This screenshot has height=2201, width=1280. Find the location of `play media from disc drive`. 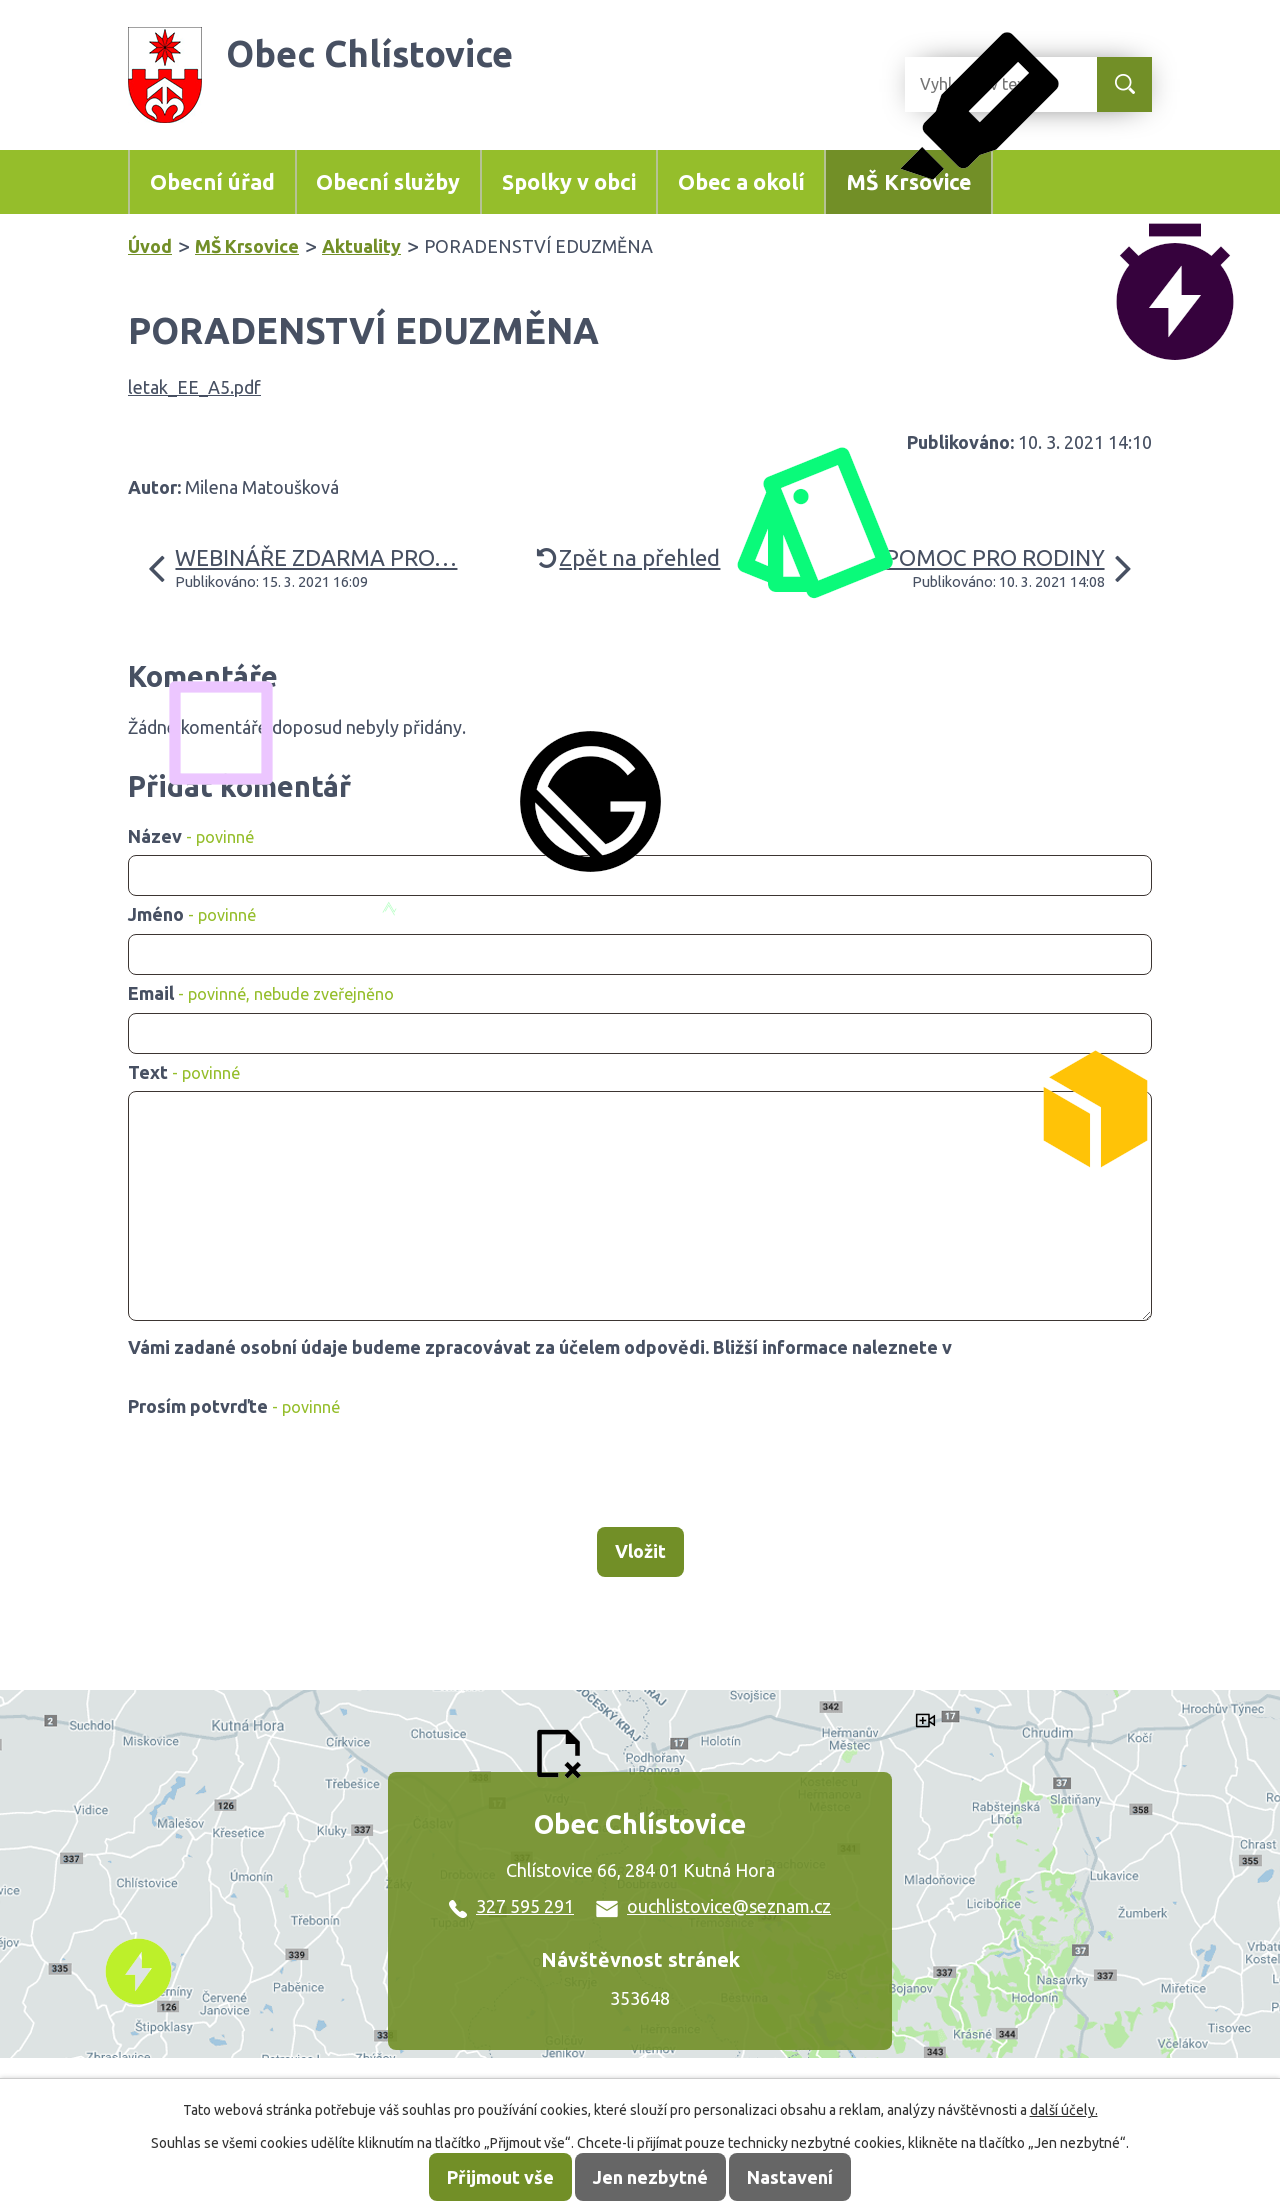

play media from disc drive is located at coordinates (138, 1971).